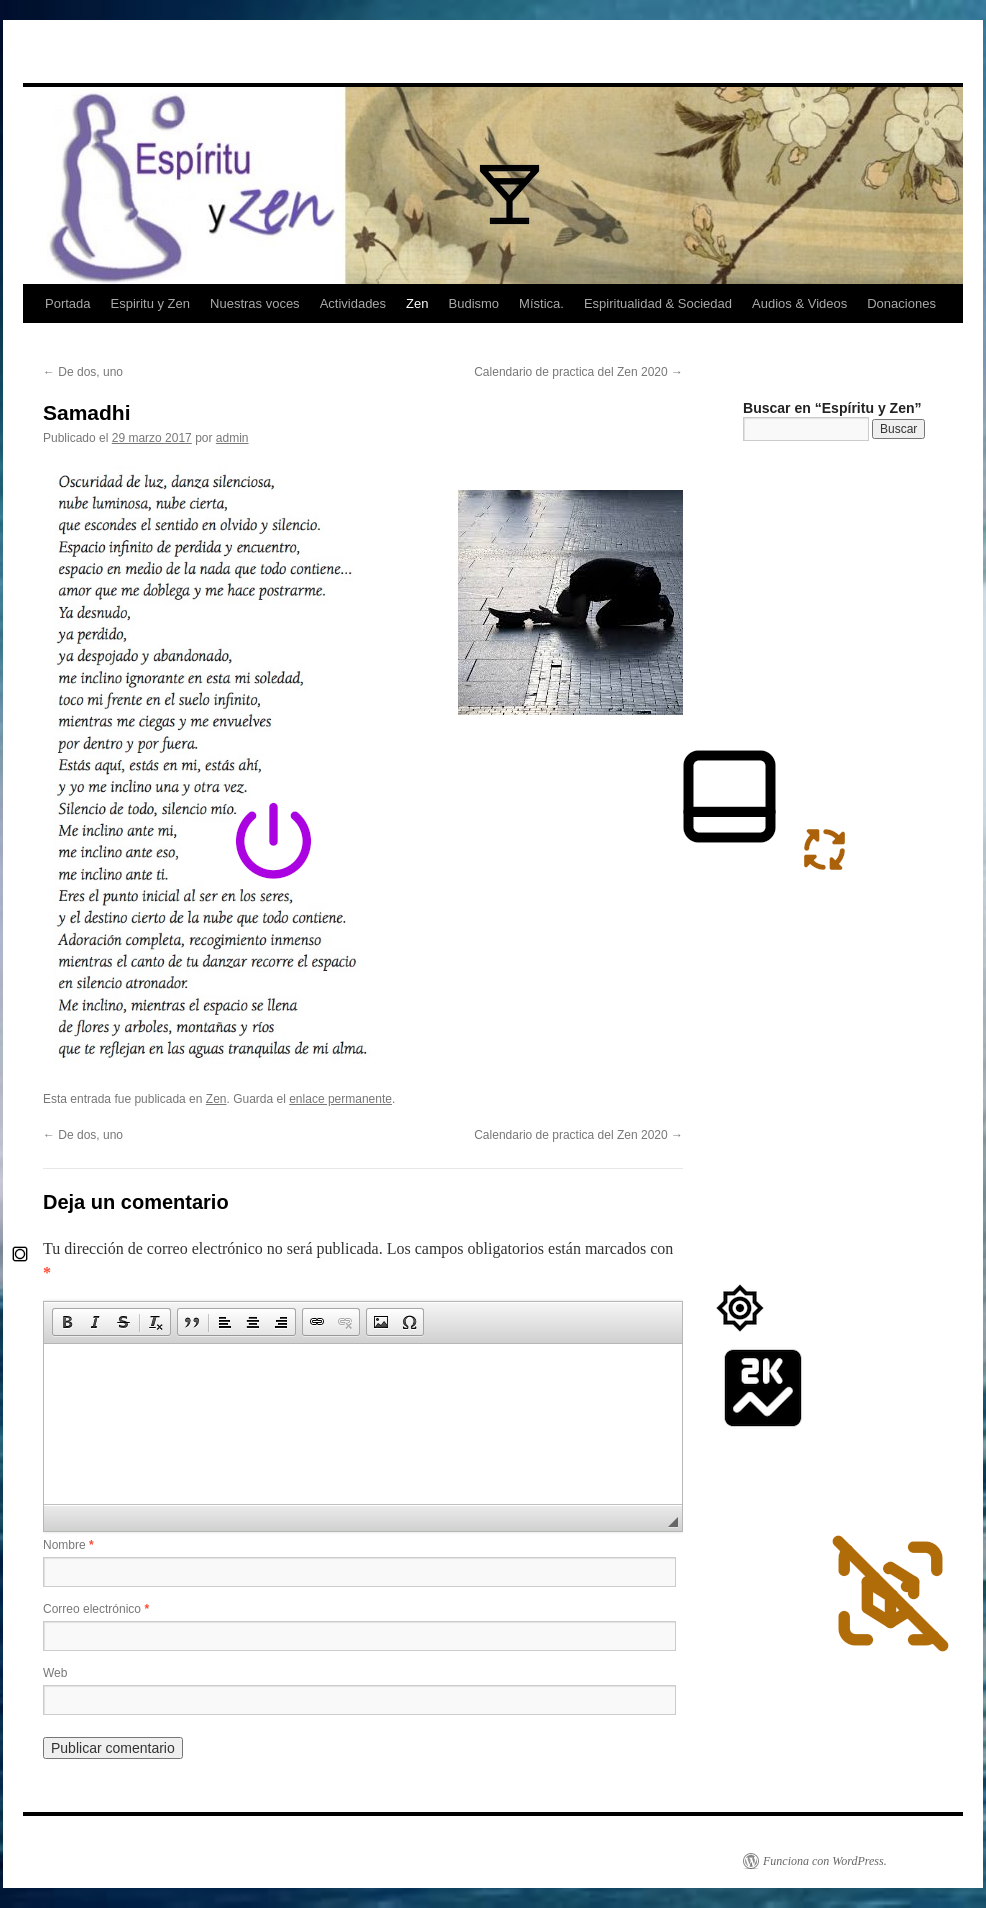 This screenshot has height=1908, width=986. What do you see at coordinates (740, 1308) in the screenshot?
I see `adjust screen brightness` at bounding box center [740, 1308].